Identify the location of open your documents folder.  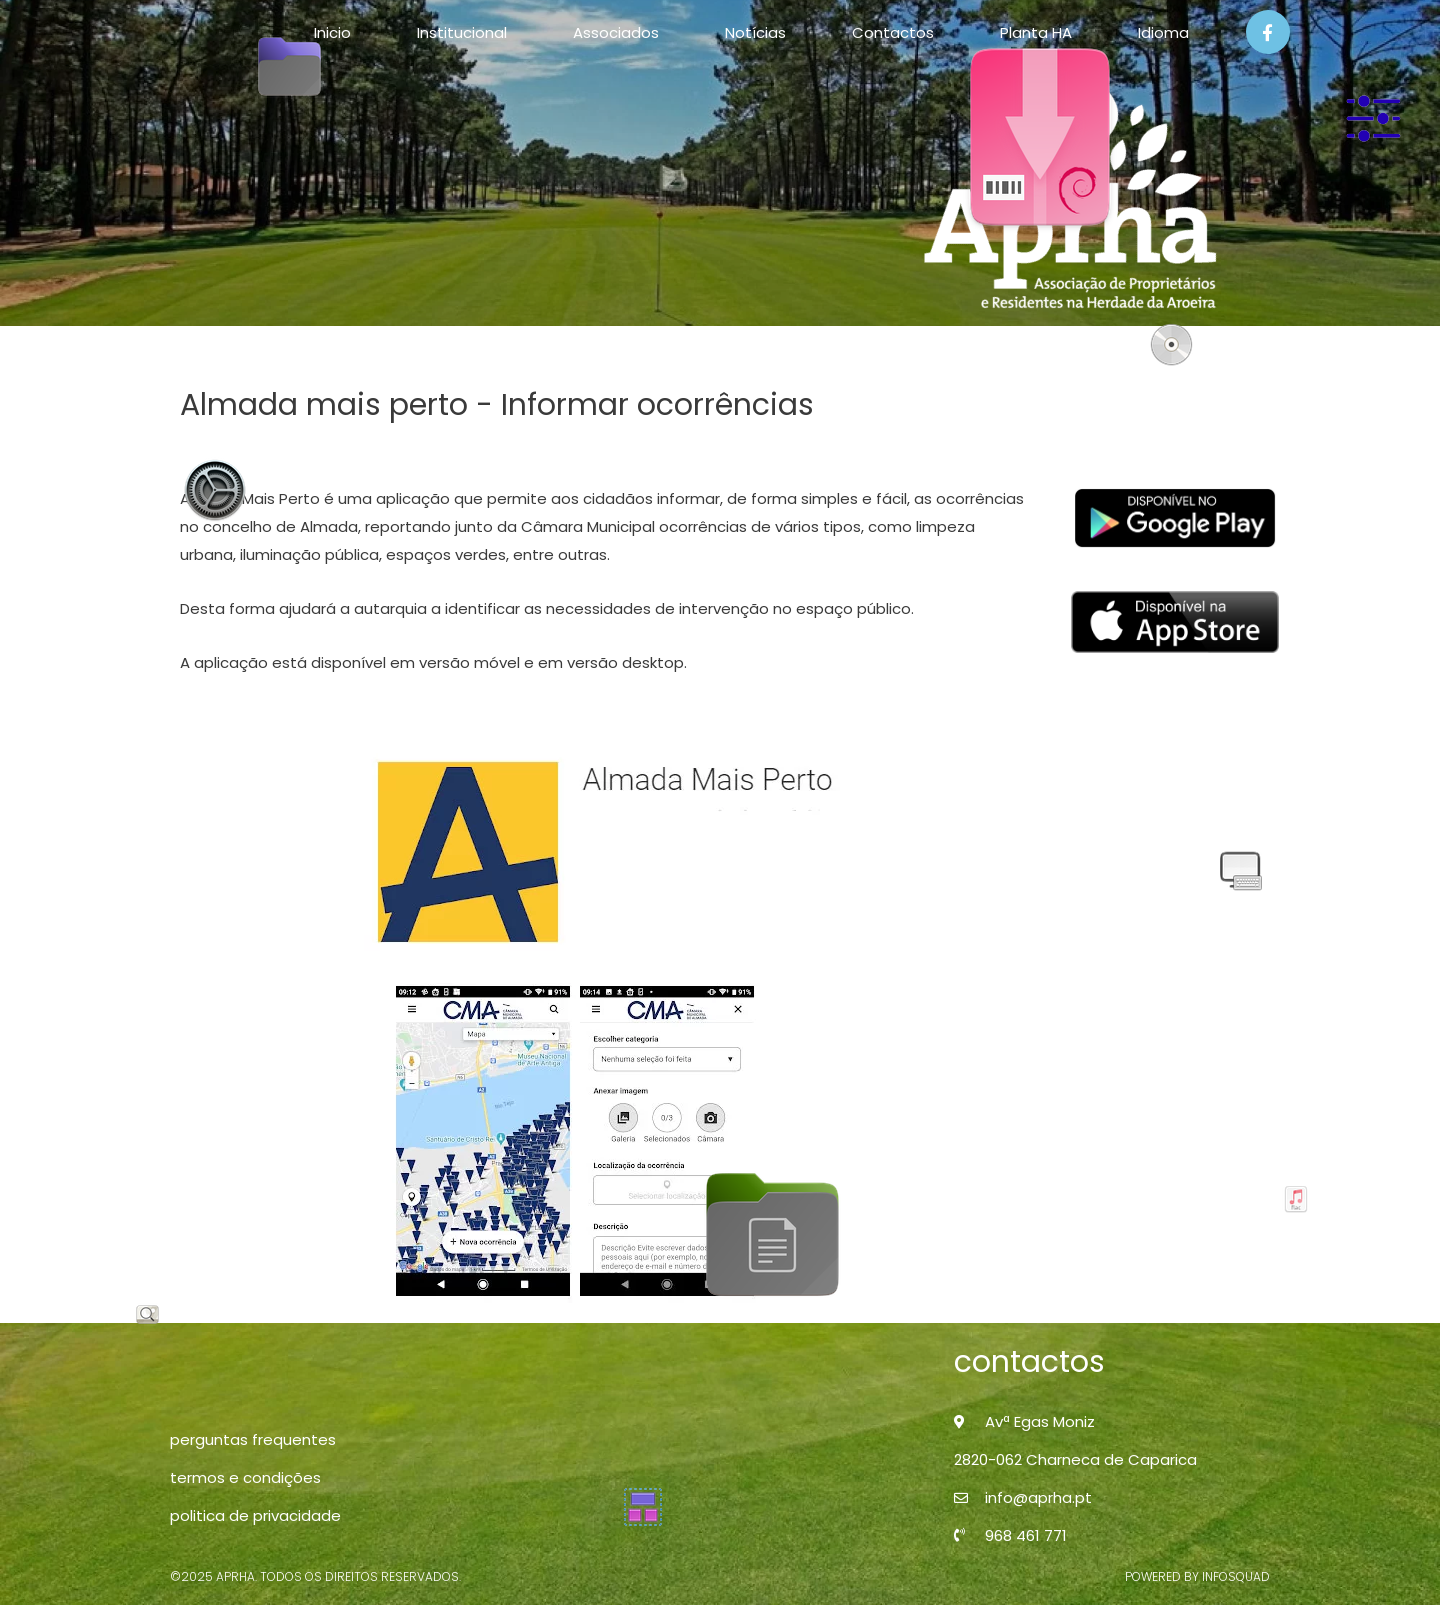
(772, 1234).